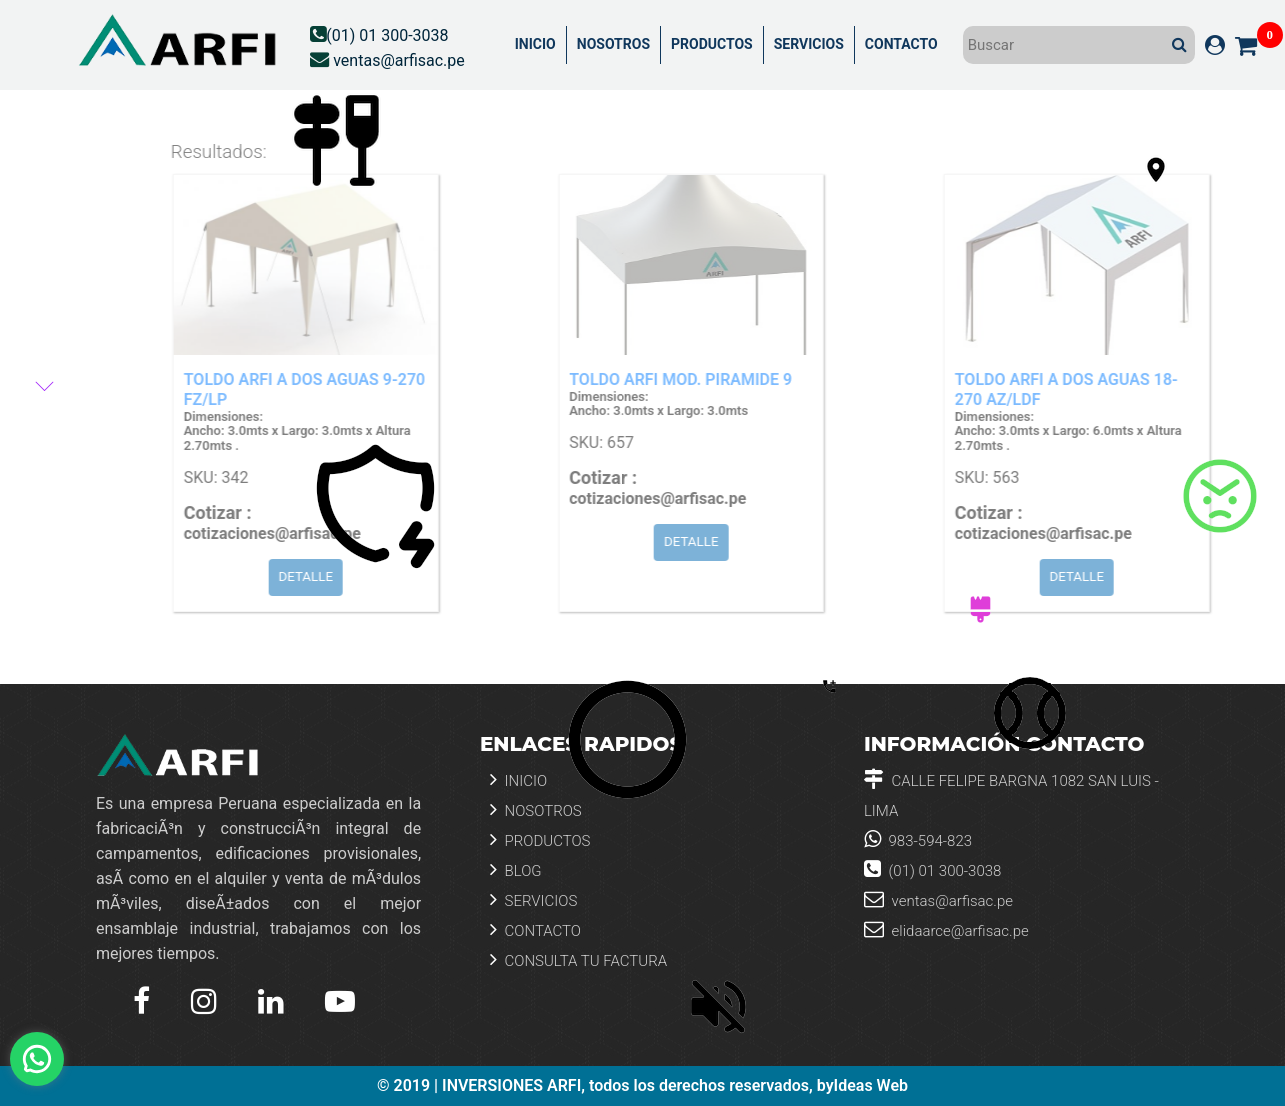 The height and width of the screenshot is (1106, 1285). Describe the element at coordinates (337, 140) in the screenshot. I see `find tapas restaurants nearby` at that location.